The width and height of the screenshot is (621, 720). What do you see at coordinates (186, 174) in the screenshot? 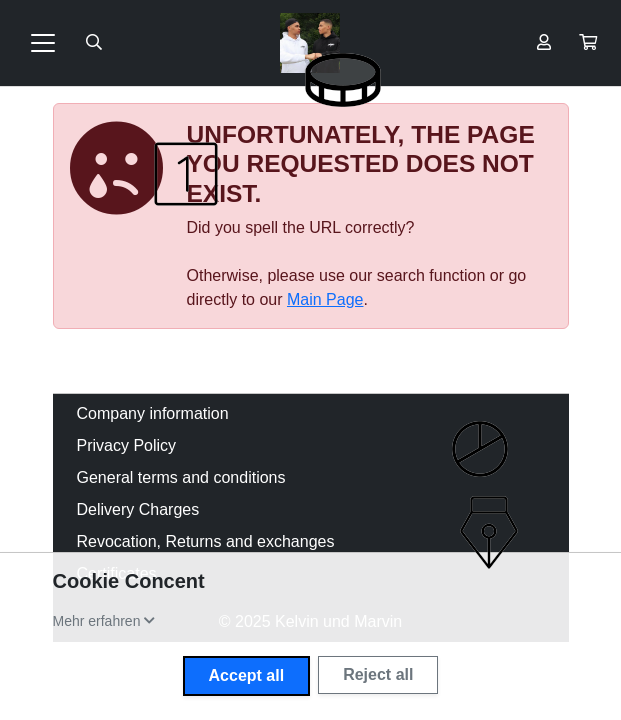
I see `indicates the first step in a process` at bounding box center [186, 174].